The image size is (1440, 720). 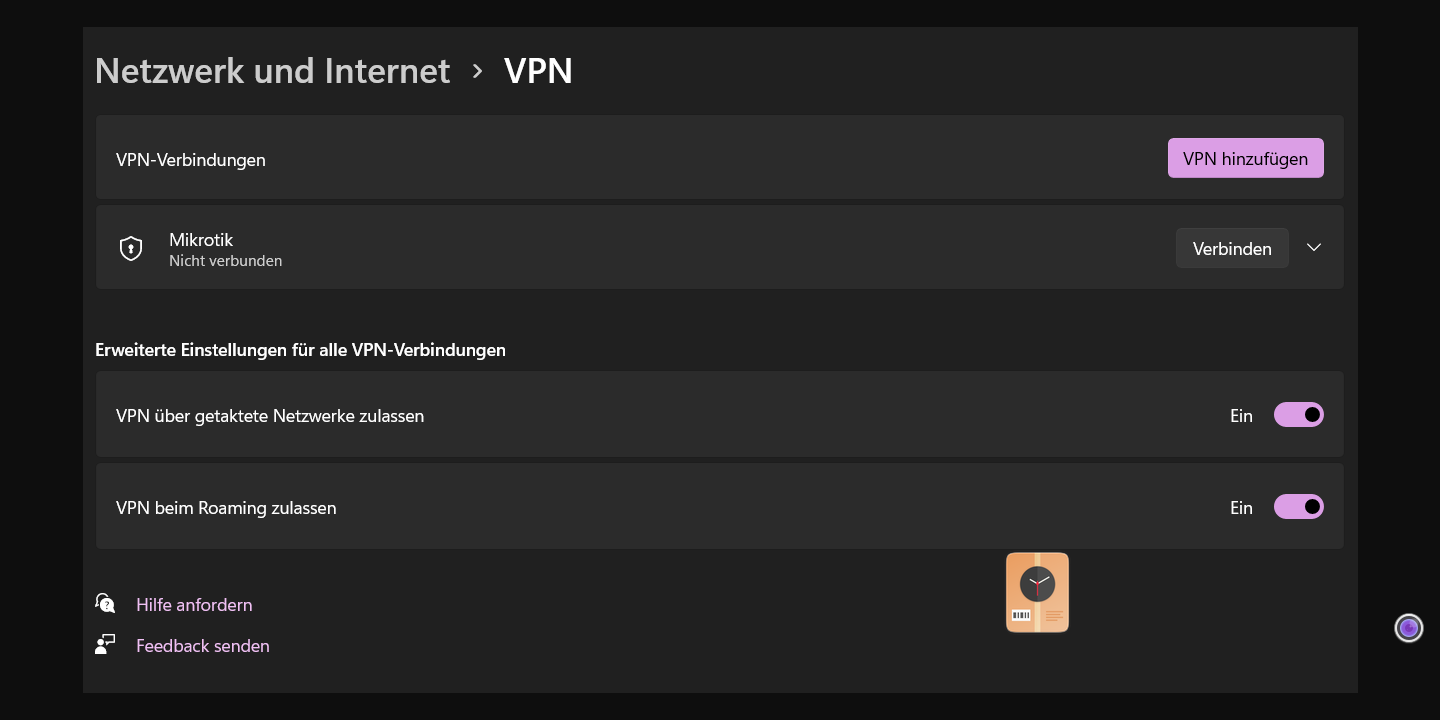 I want to click on open the camera app, so click(x=1409, y=628).